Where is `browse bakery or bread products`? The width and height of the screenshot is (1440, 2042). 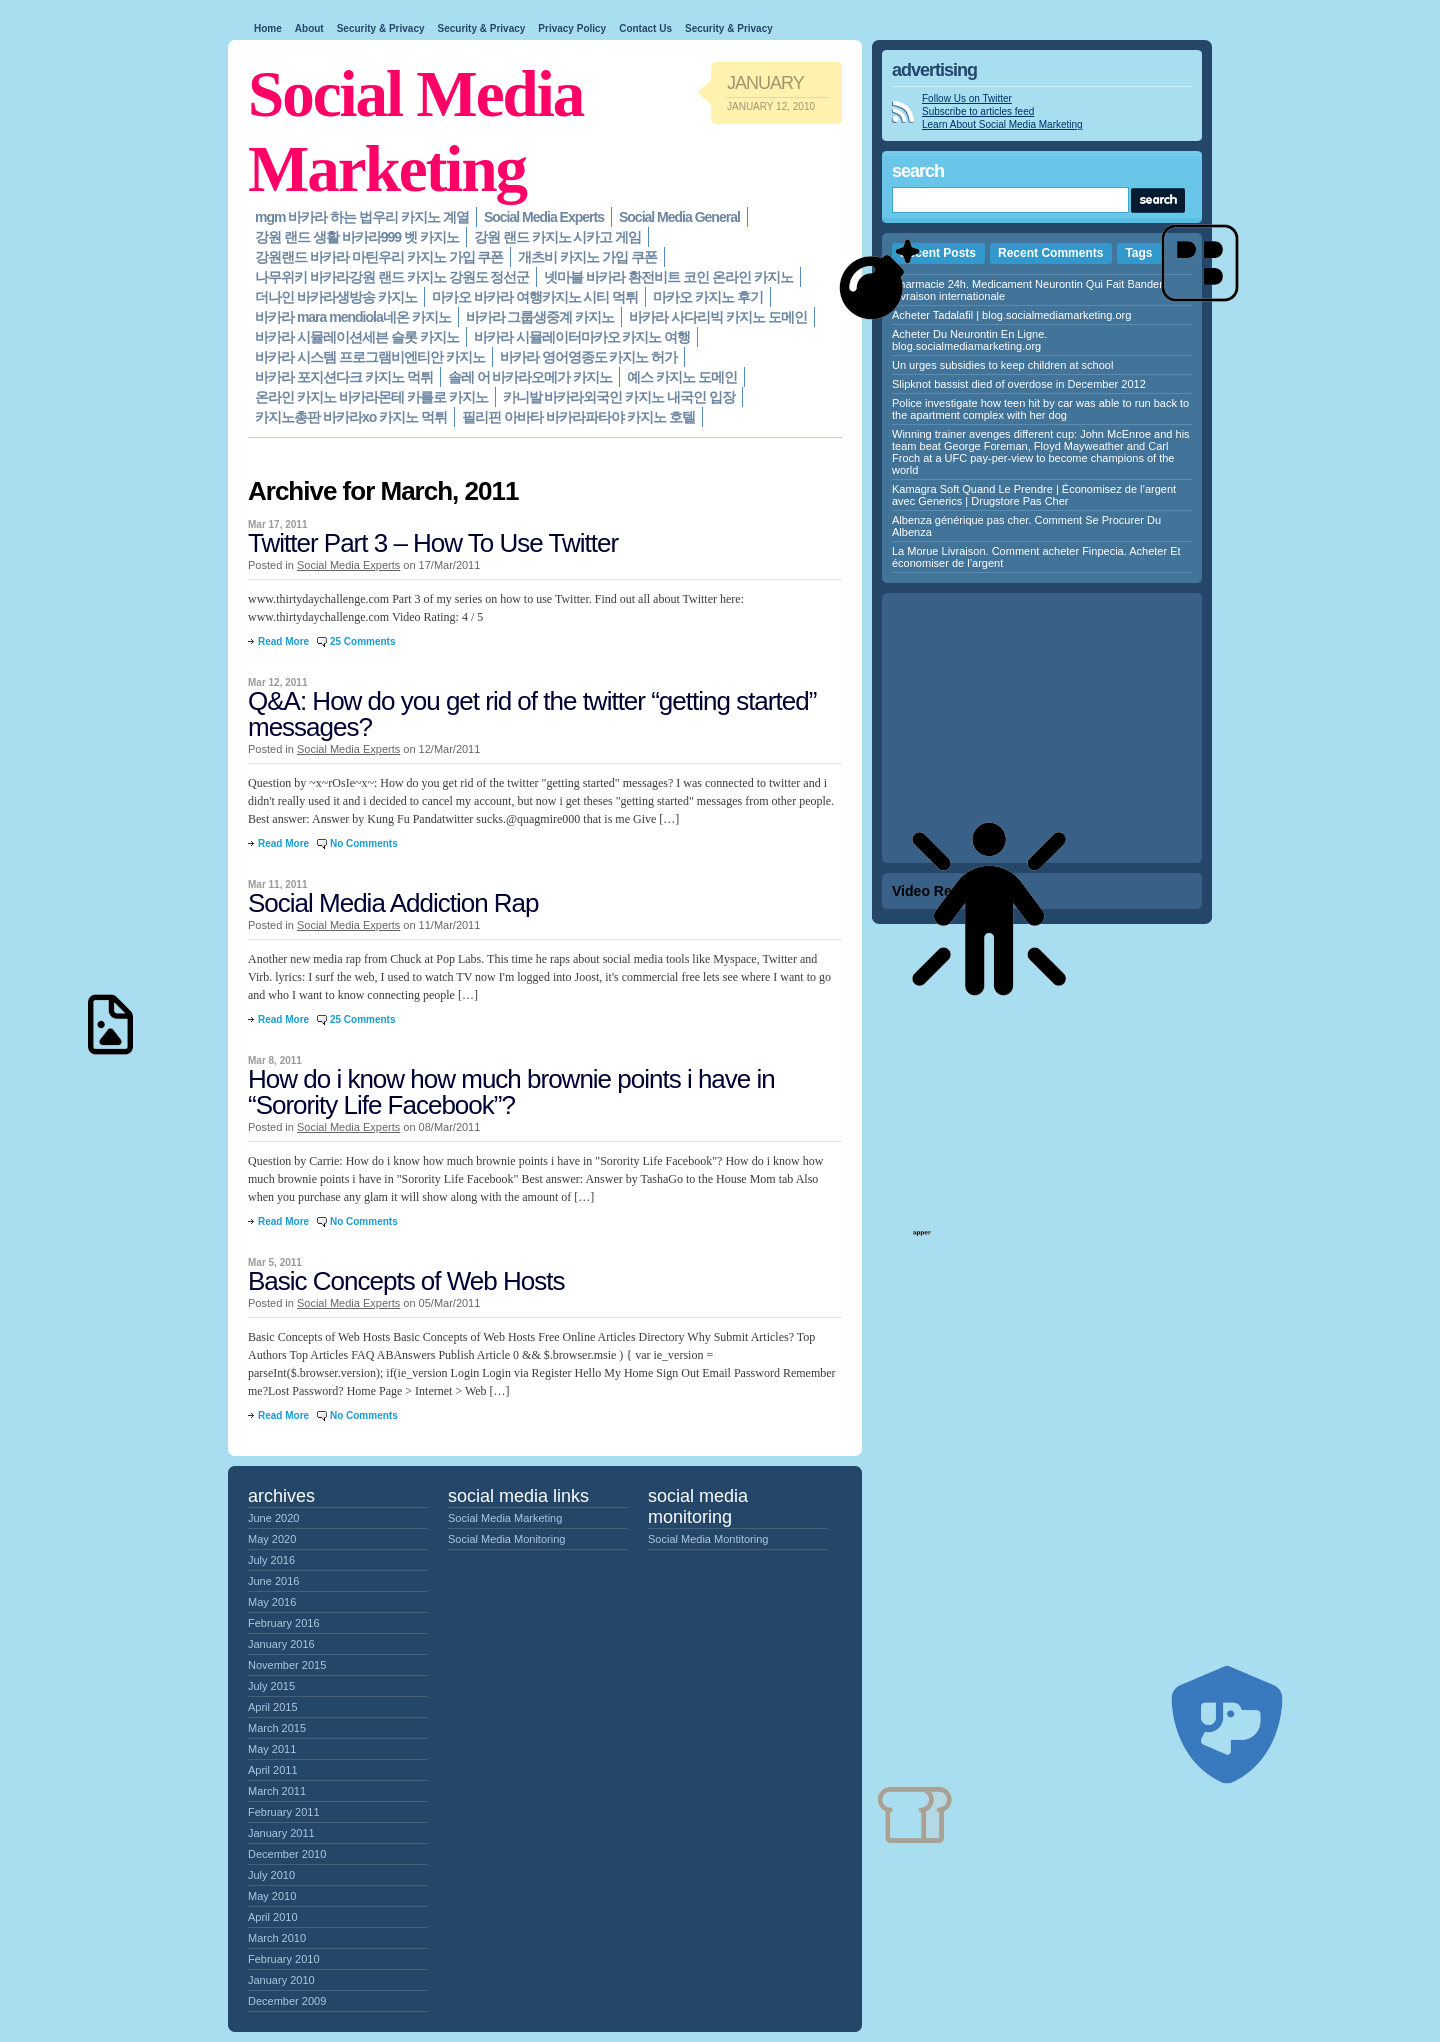
browse bakery or bread products is located at coordinates (916, 1815).